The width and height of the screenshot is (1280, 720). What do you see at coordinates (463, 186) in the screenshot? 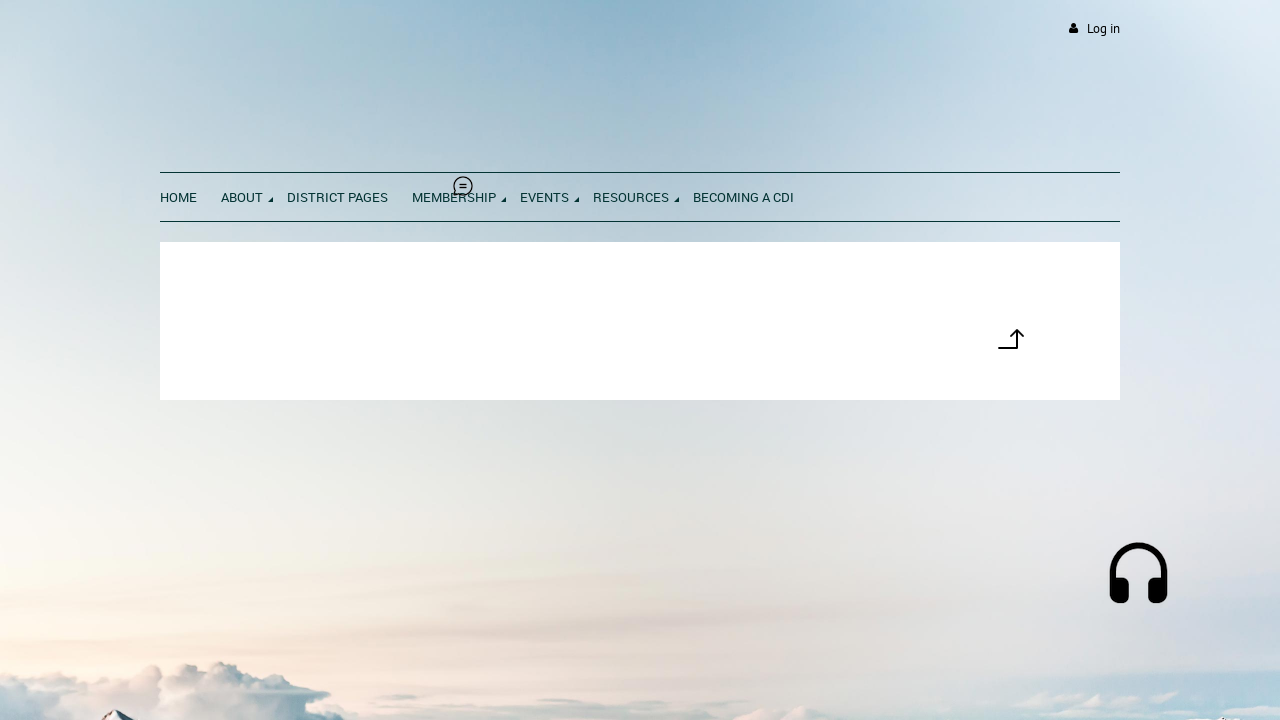
I see `open chat or messaging` at bounding box center [463, 186].